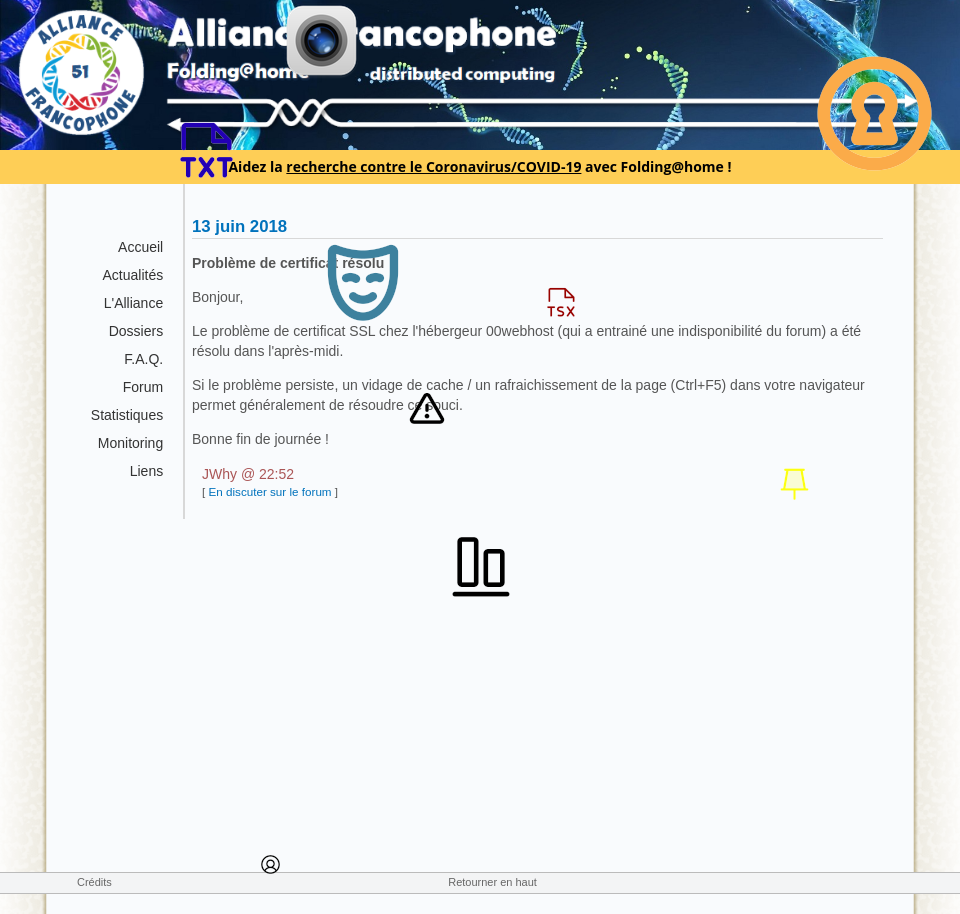 The width and height of the screenshot is (960, 914). Describe the element at coordinates (206, 152) in the screenshot. I see `open a text file` at that location.